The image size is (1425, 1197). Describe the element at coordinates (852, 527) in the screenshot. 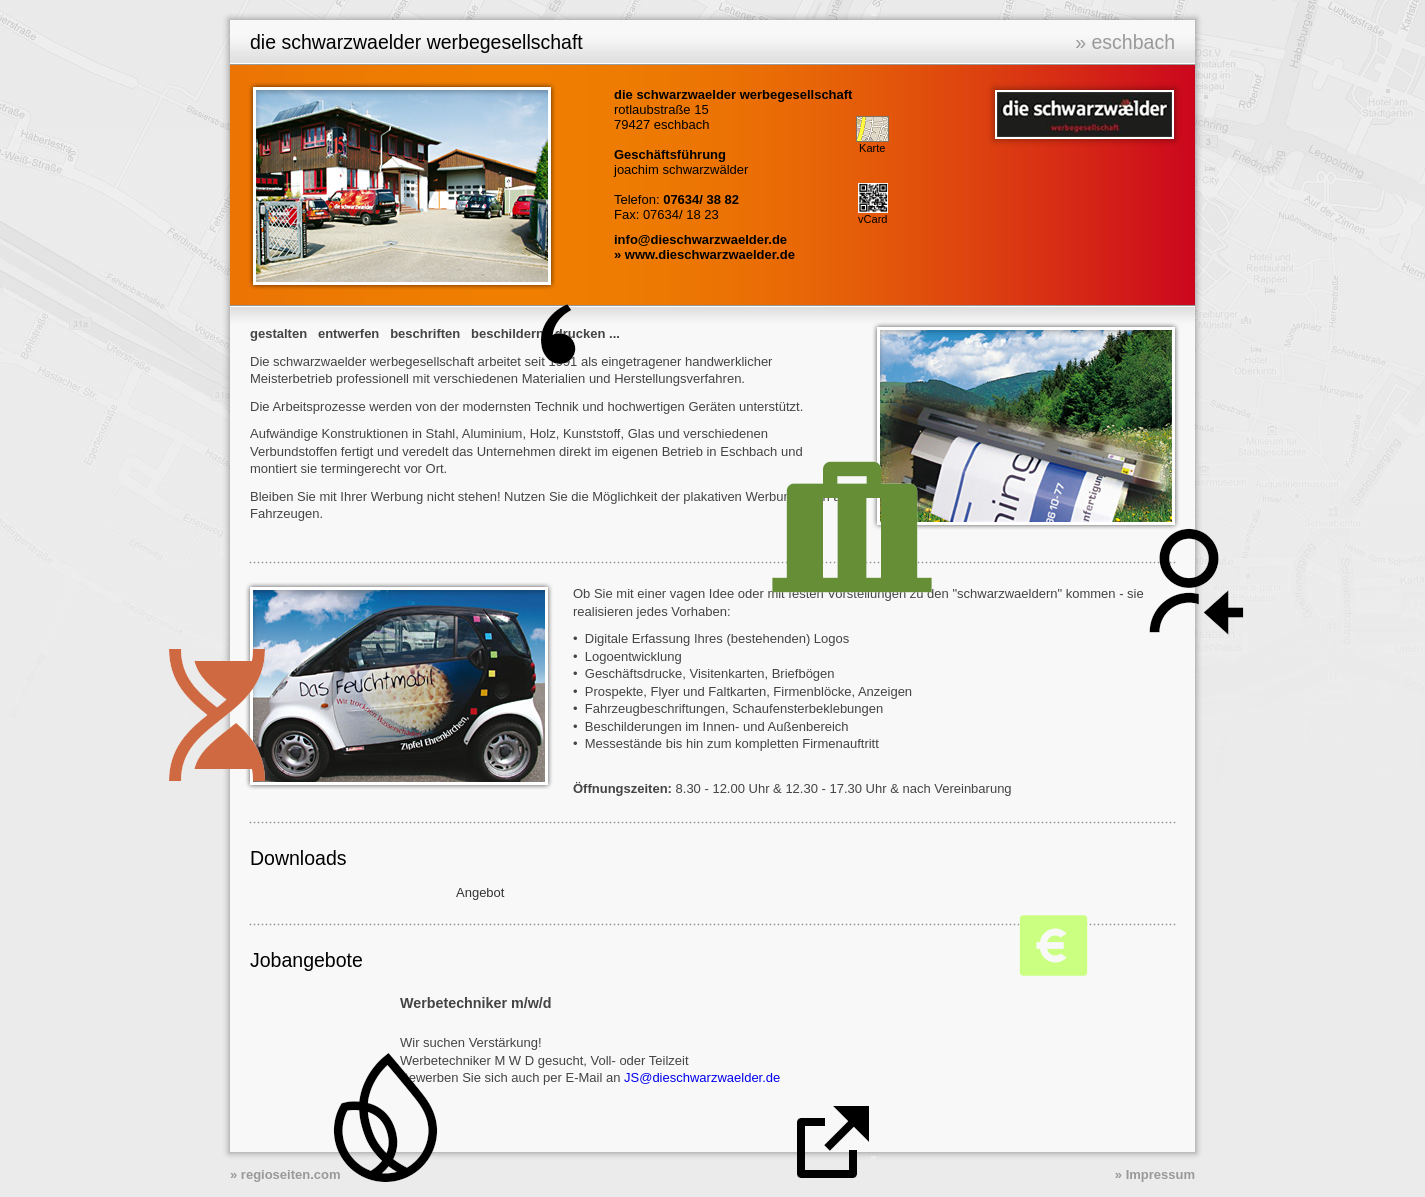

I see `find luggage deposit or storage facilities` at that location.